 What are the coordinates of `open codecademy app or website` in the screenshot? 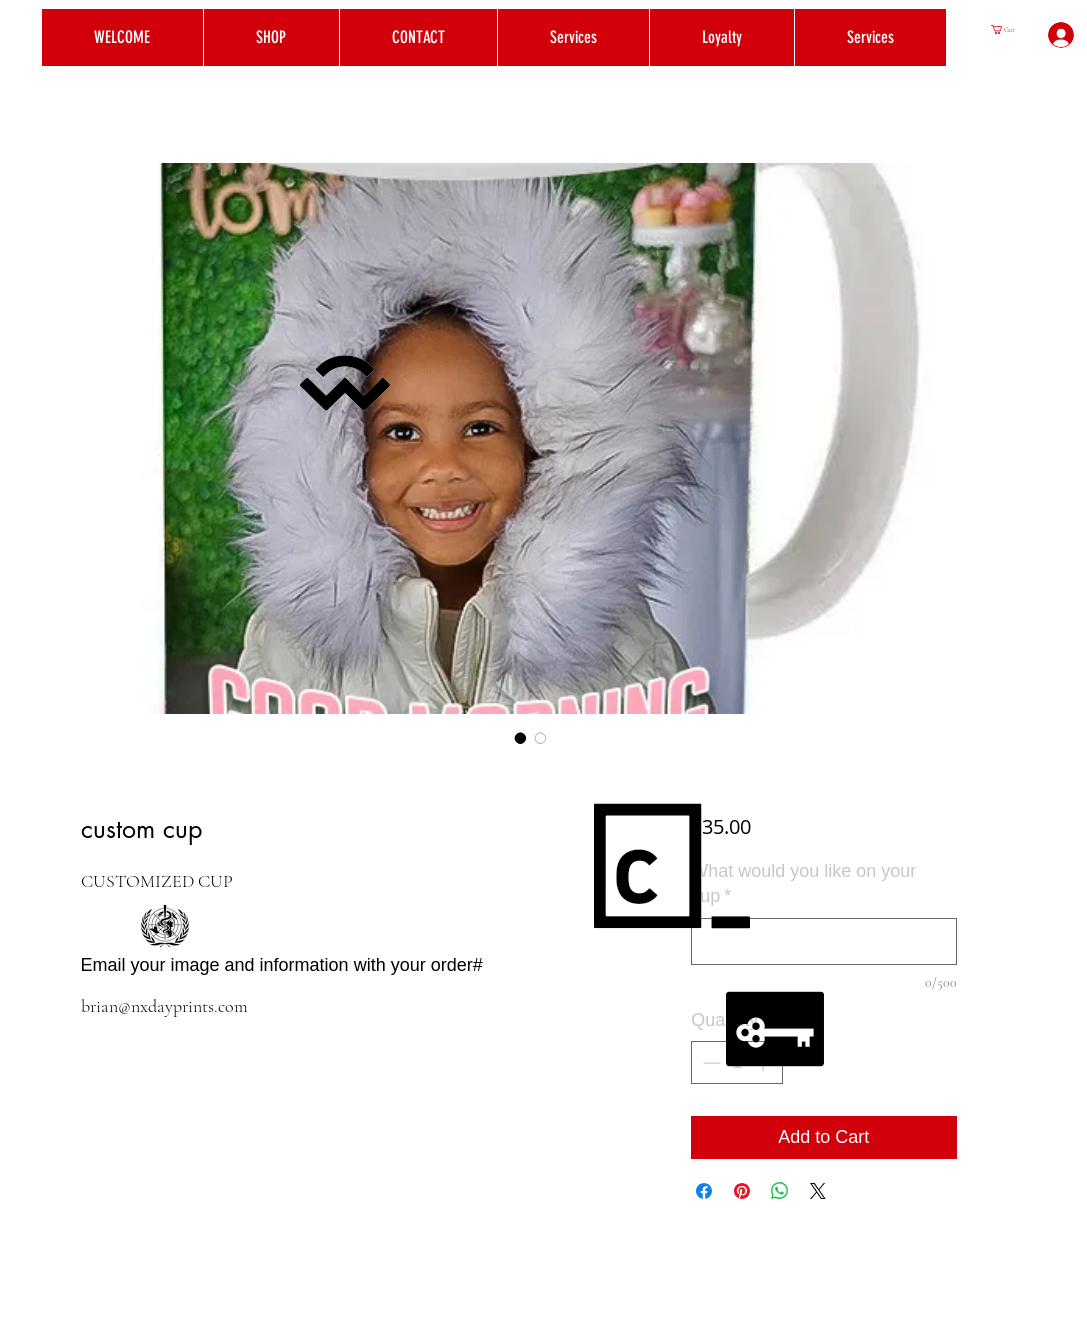 It's located at (672, 866).